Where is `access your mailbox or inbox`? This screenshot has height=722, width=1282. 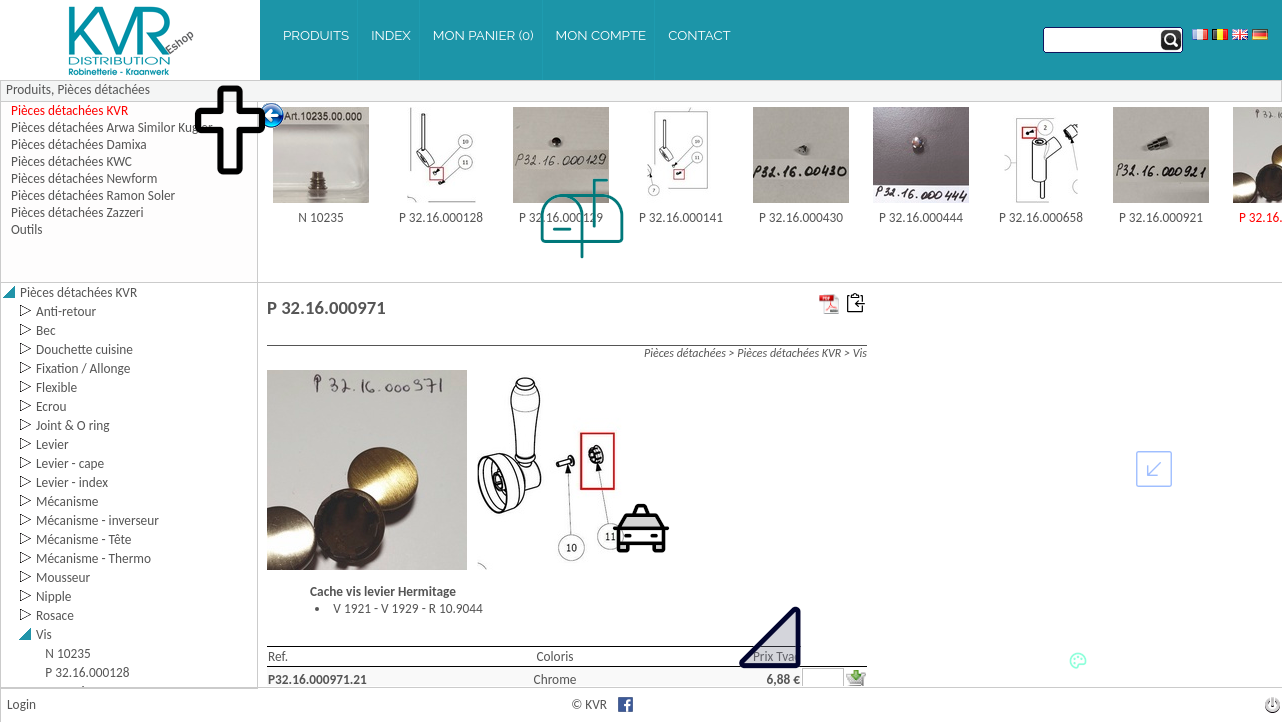 access your mailbox or inbox is located at coordinates (582, 220).